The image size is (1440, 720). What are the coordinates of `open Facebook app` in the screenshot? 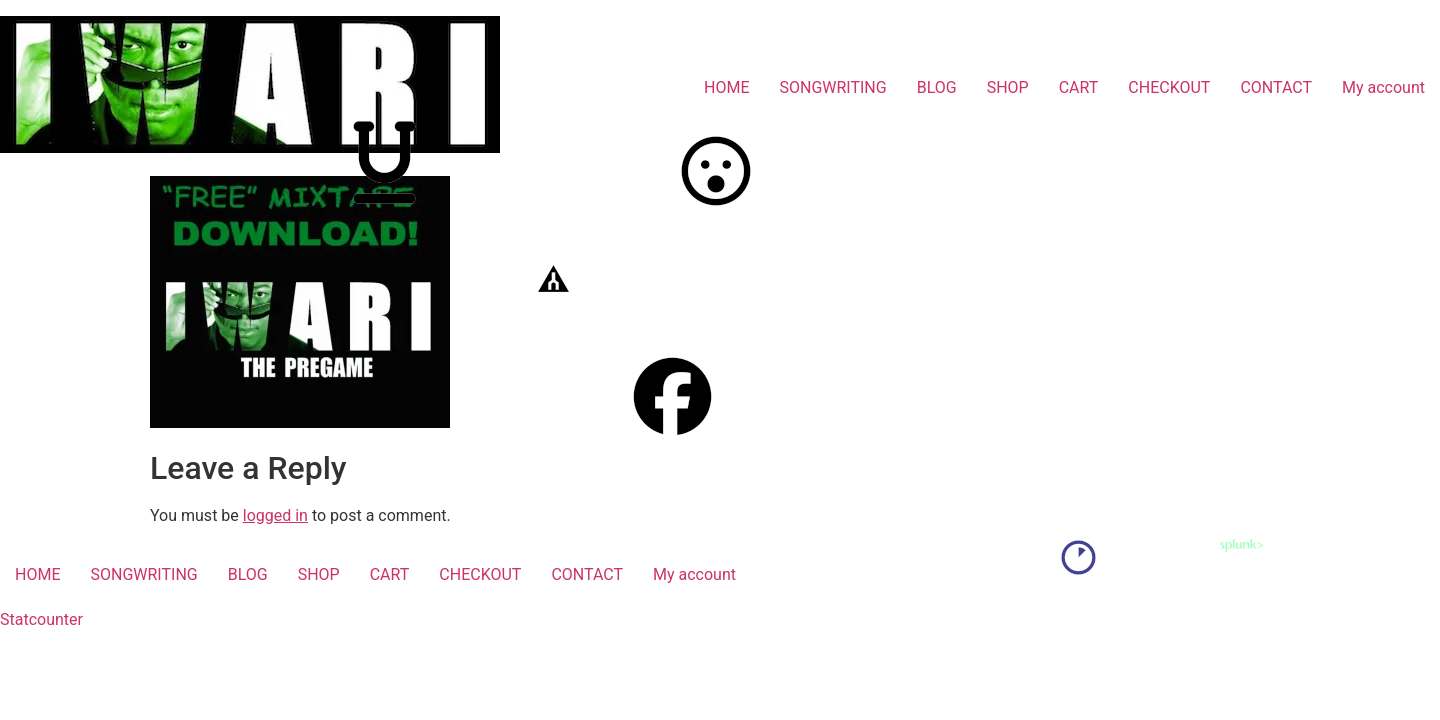 It's located at (672, 396).